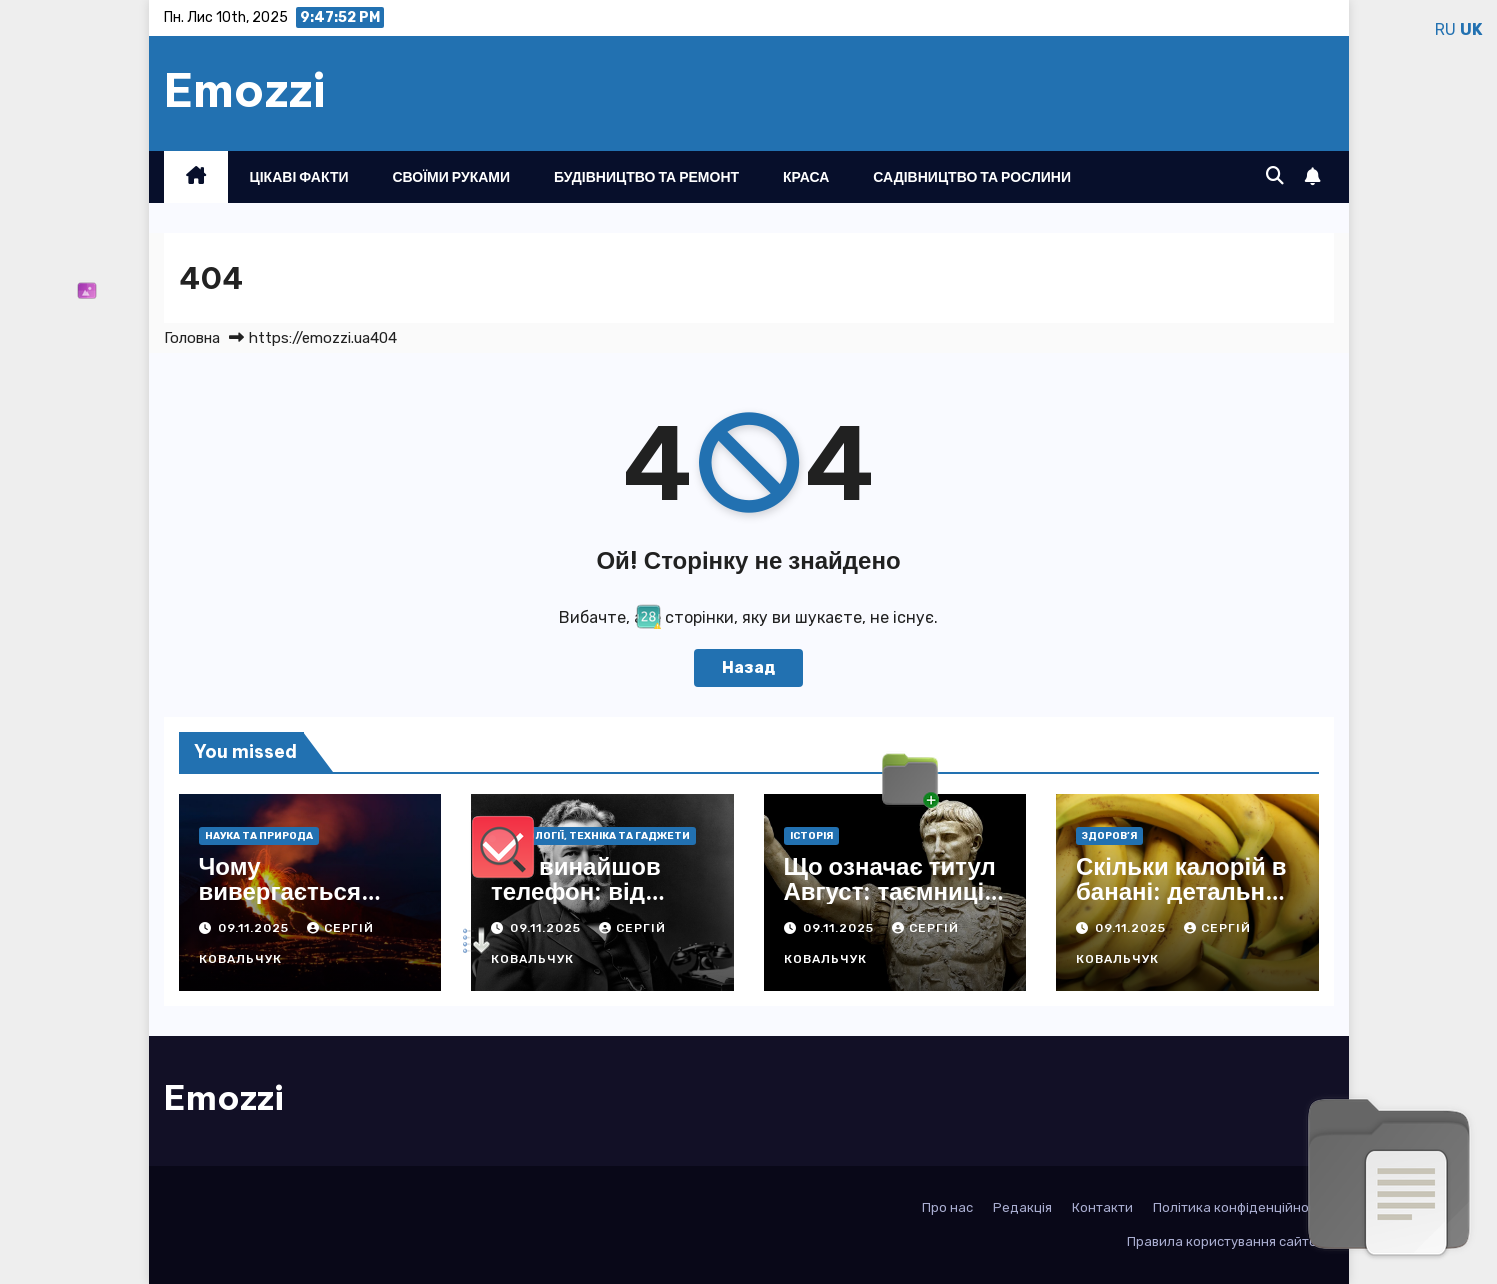 This screenshot has width=1497, height=1284. I want to click on open dconf editor to browse and modify system configuration settings, so click(503, 847).